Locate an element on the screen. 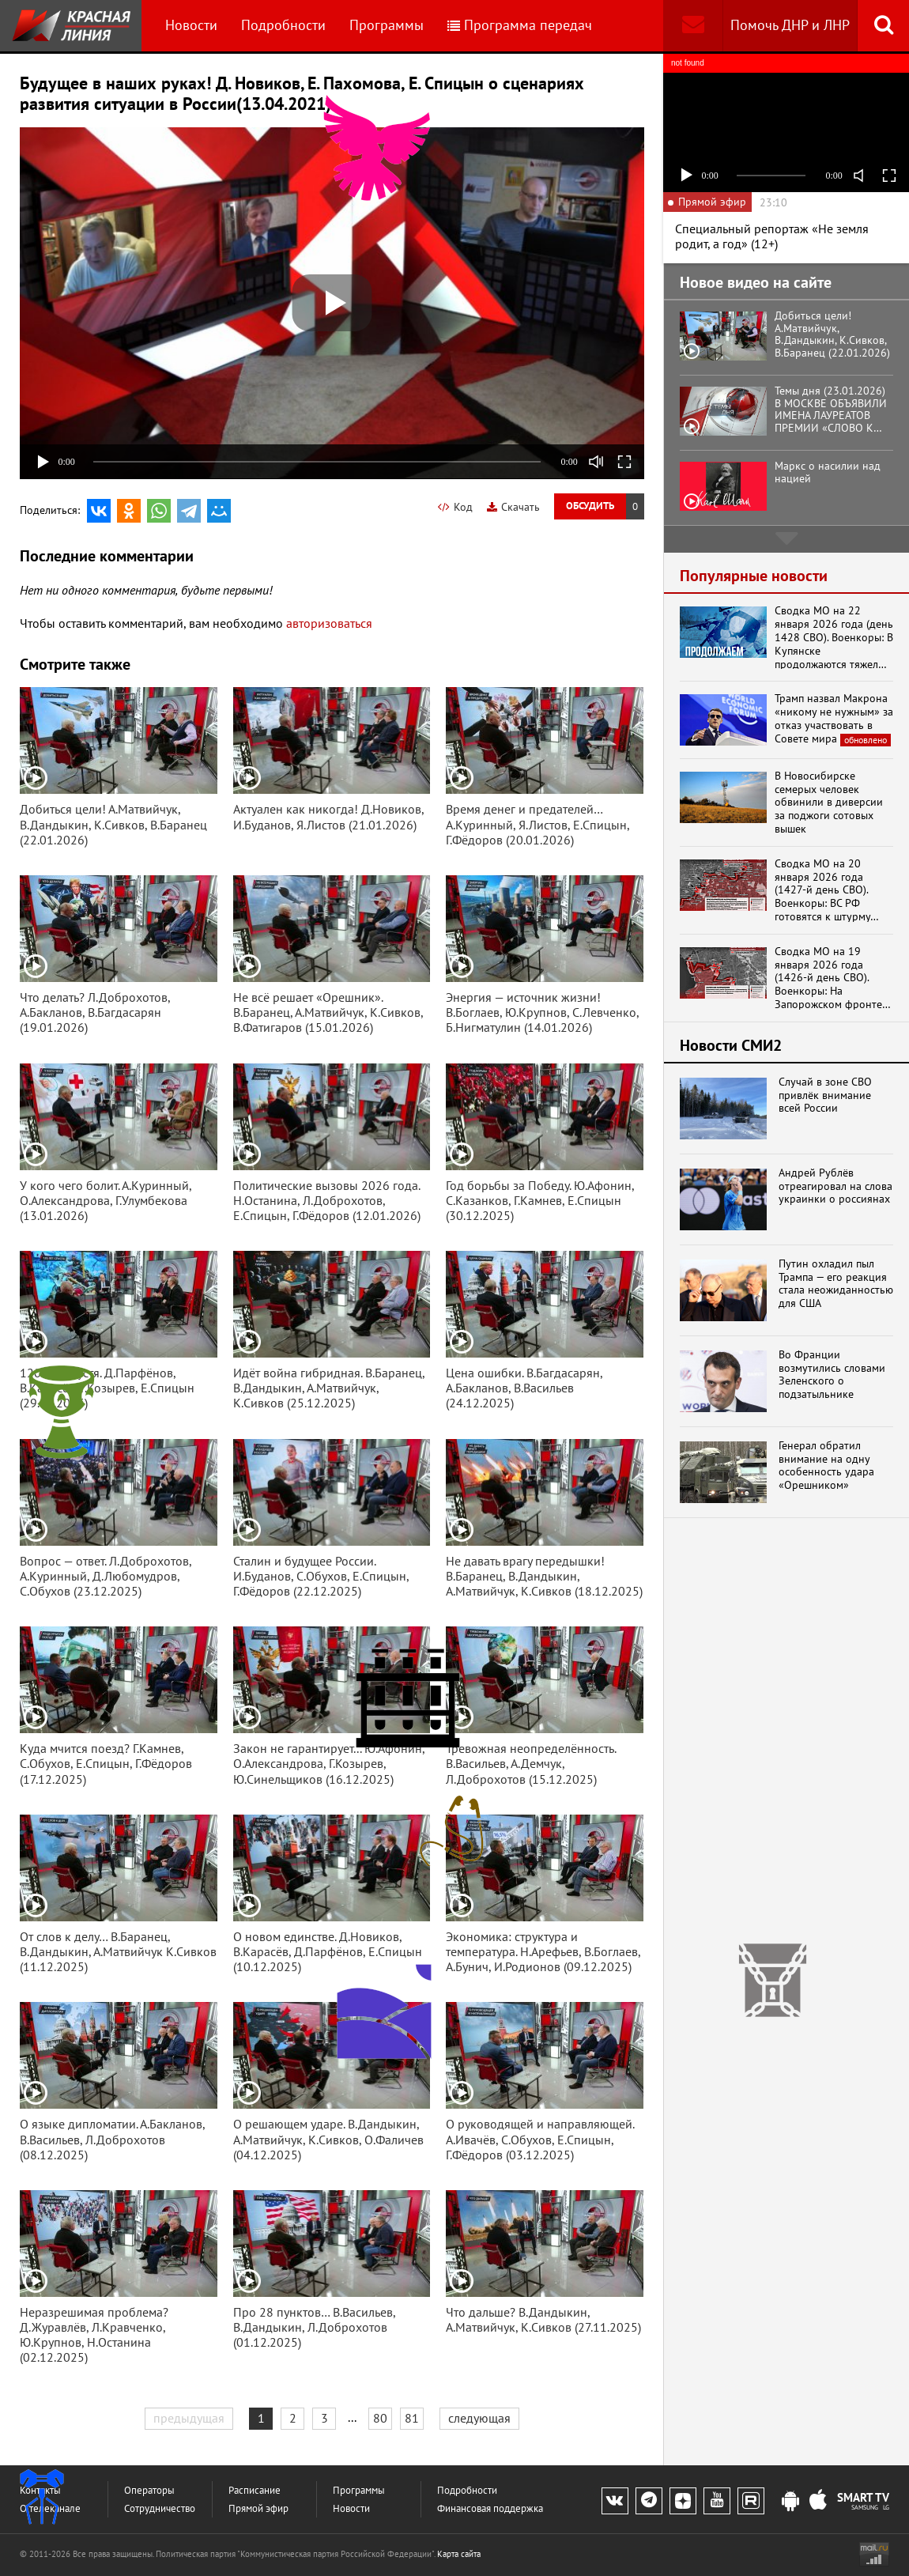  connect to wireless earbuds is located at coordinates (452, 1830).